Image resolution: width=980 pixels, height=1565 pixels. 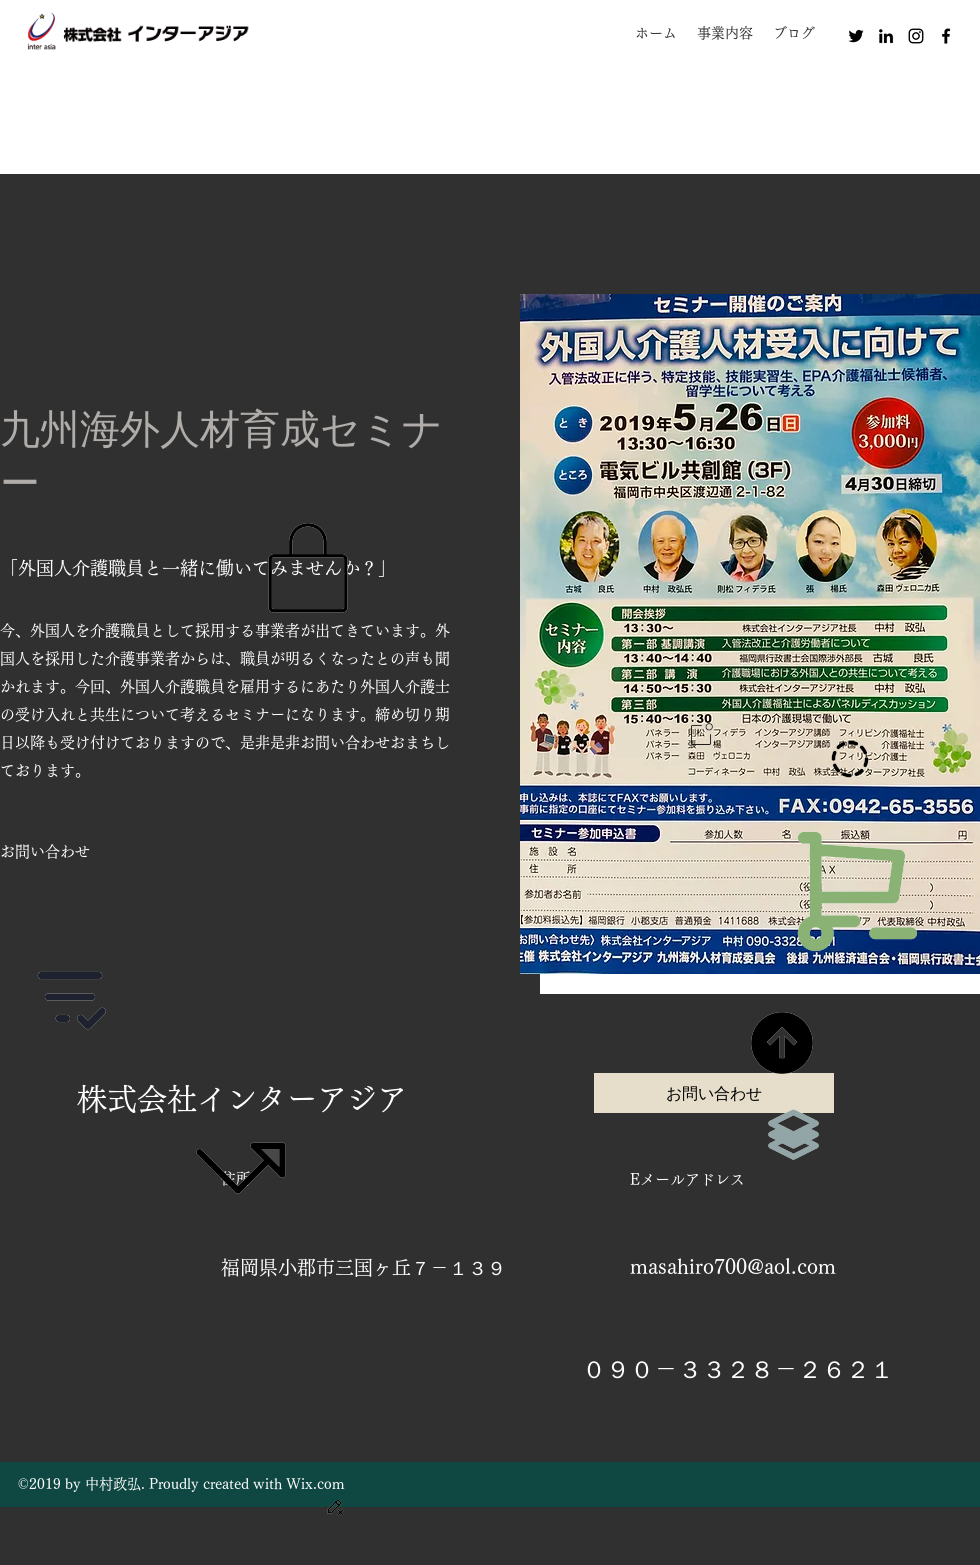 I want to click on remove an item from your cart, so click(x=851, y=891).